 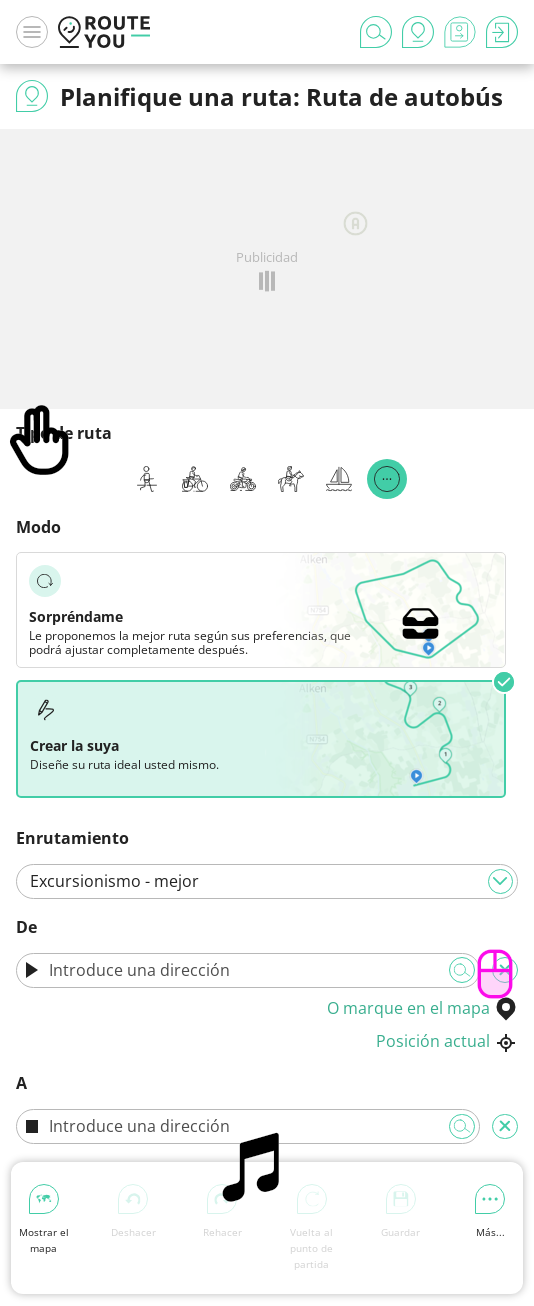 I want to click on two-finger gesture control, so click(x=40, y=440).